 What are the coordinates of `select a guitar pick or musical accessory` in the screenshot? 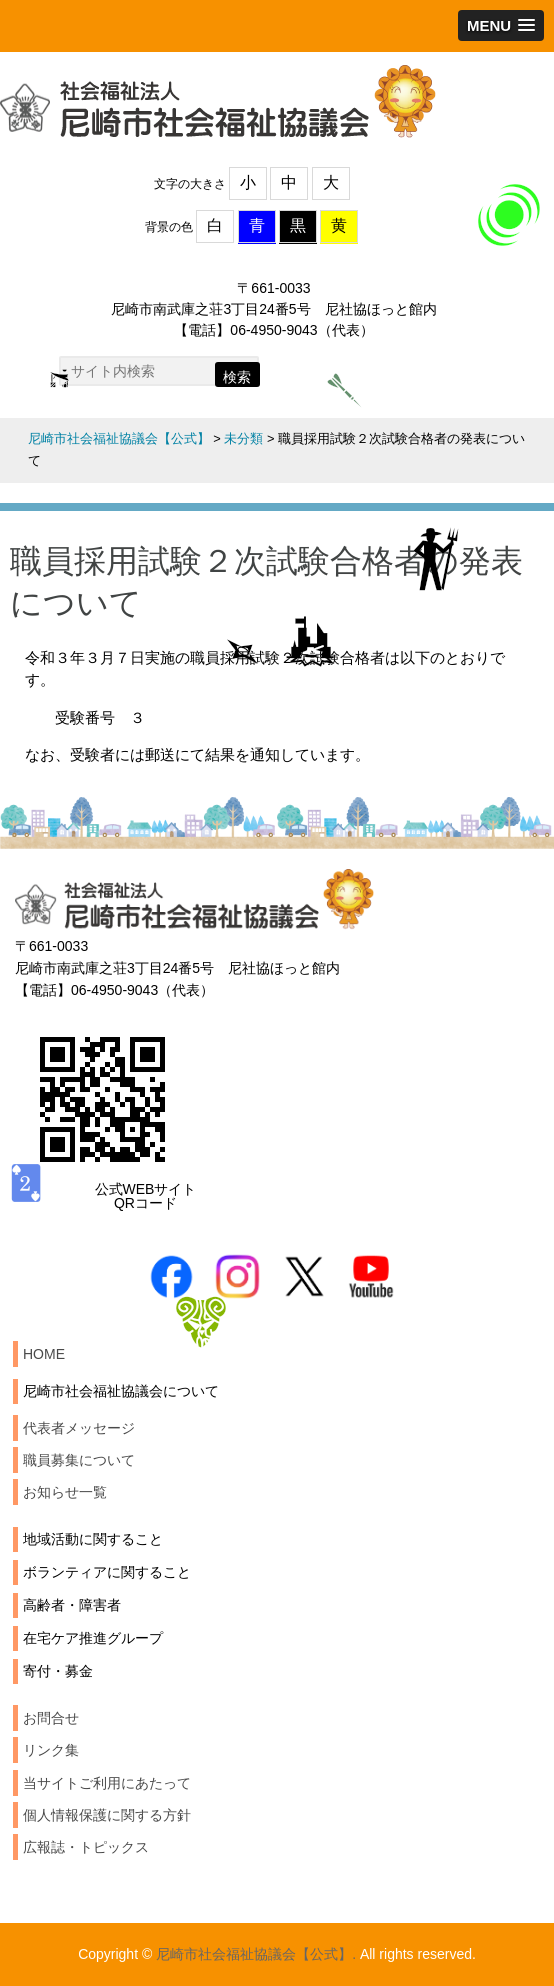 It's located at (201, 1322).